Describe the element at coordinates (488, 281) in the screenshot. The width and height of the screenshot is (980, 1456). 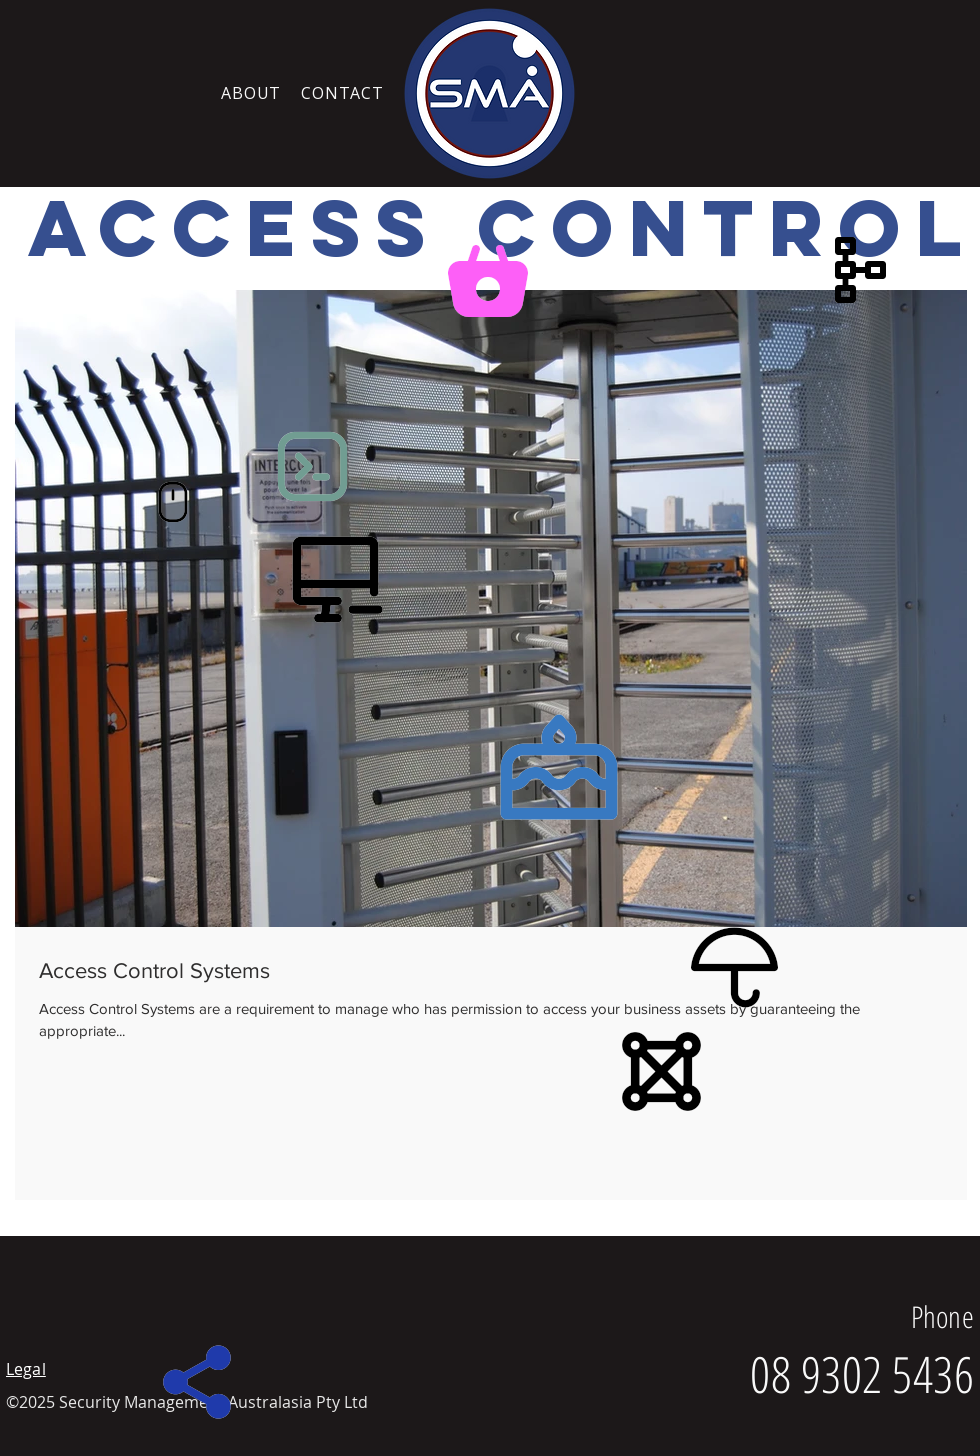
I see `view shopping basket` at that location.